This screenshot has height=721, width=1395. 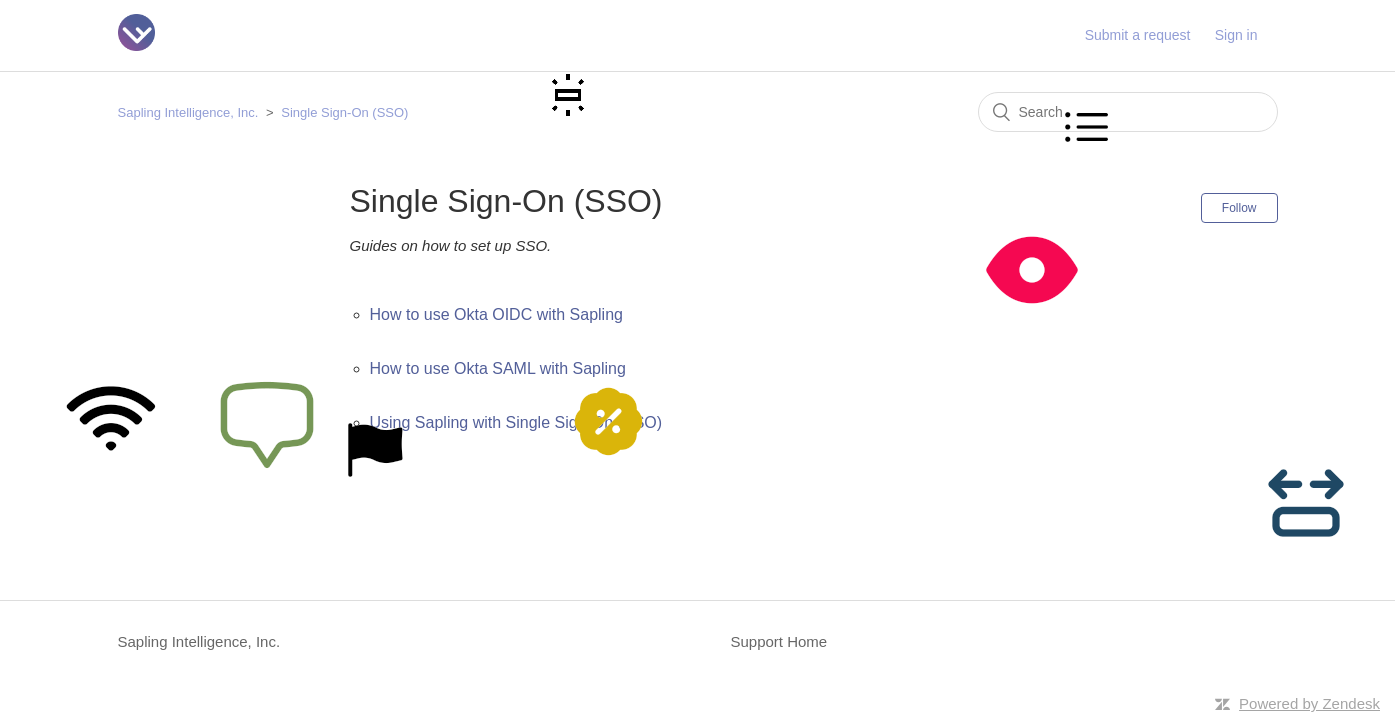 I want to click on indicates active wifi connection, so click(x=111, y=420).